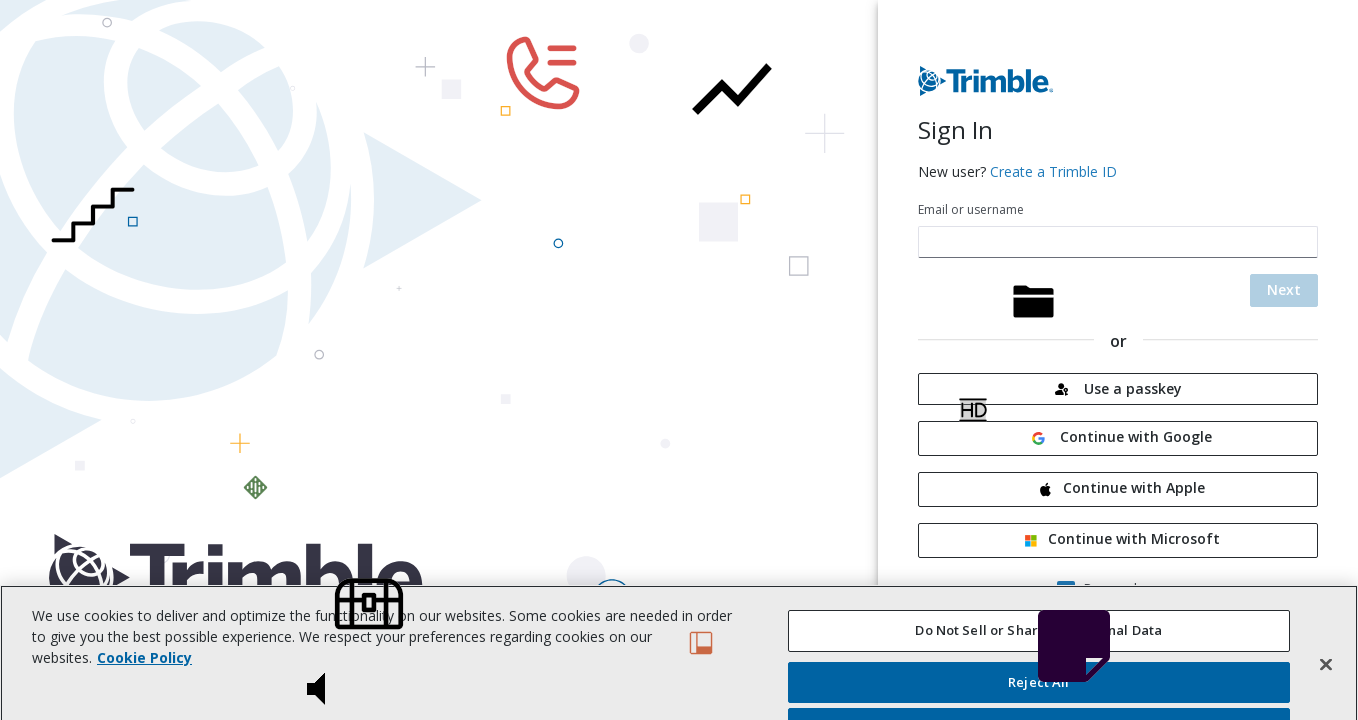 The width and height of the screenshot is (1358, 720). I want to click on create a new note, so click(1074, 646).